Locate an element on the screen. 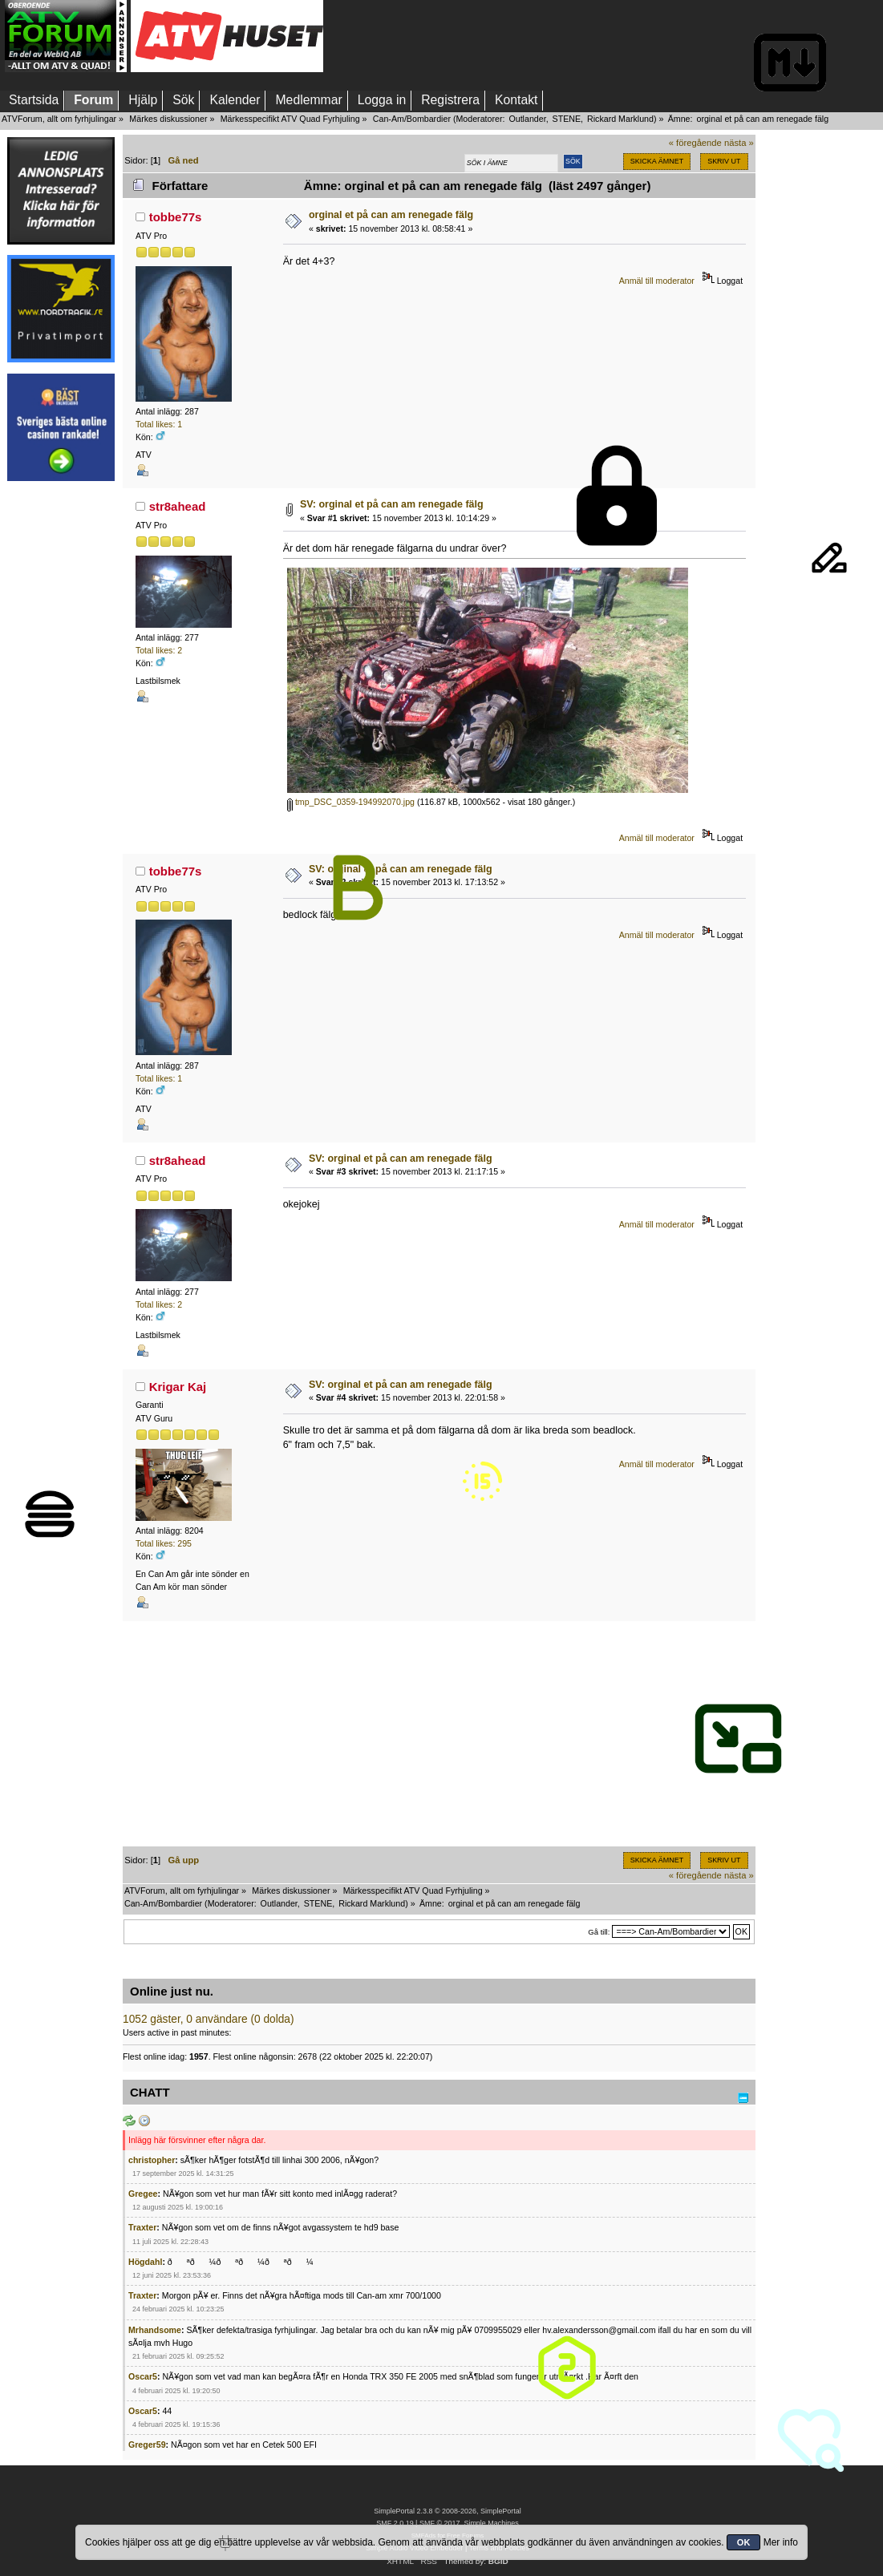 This screenshot has width=883, height=2576. set a 15-minute timer is located at coordinates (482, 1481).